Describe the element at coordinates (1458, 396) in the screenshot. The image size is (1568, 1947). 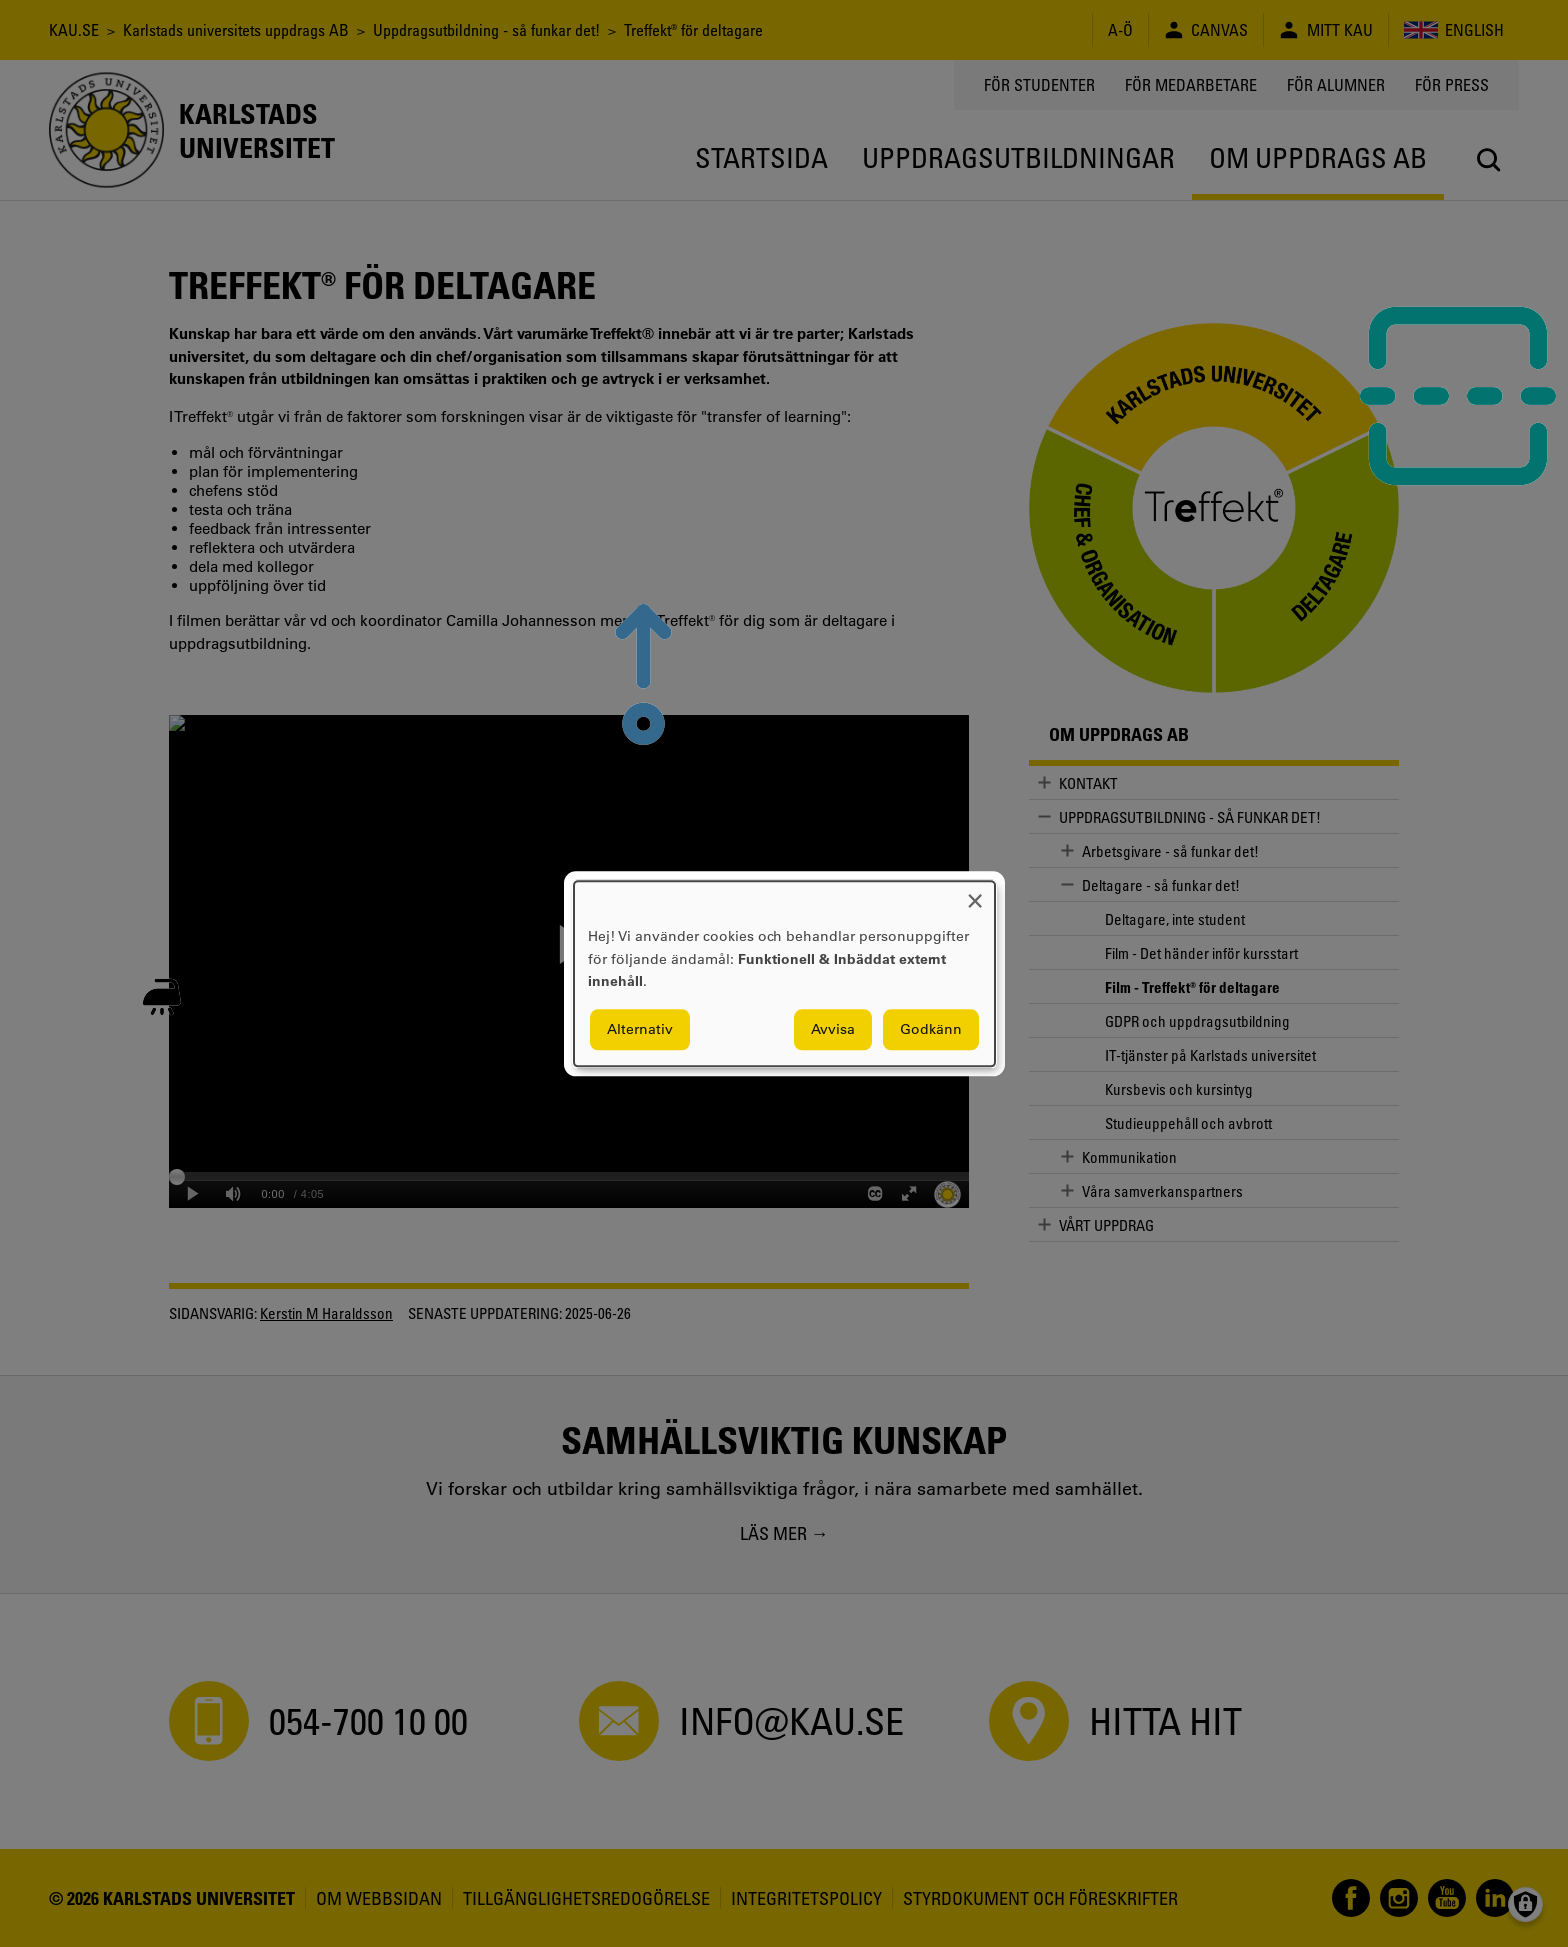
I see `flip image vertically` at that location.